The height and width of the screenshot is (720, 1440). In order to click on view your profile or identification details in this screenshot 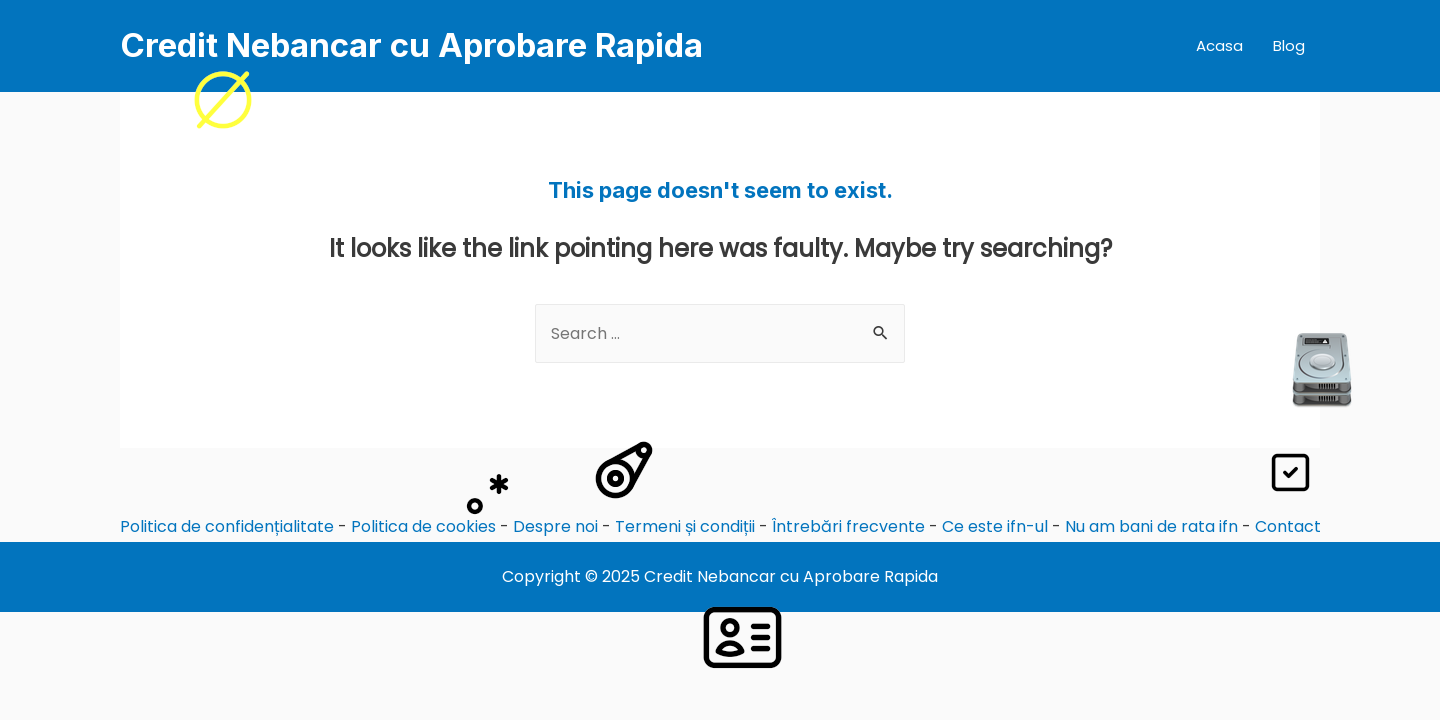, I will do `click(742, 637)`.